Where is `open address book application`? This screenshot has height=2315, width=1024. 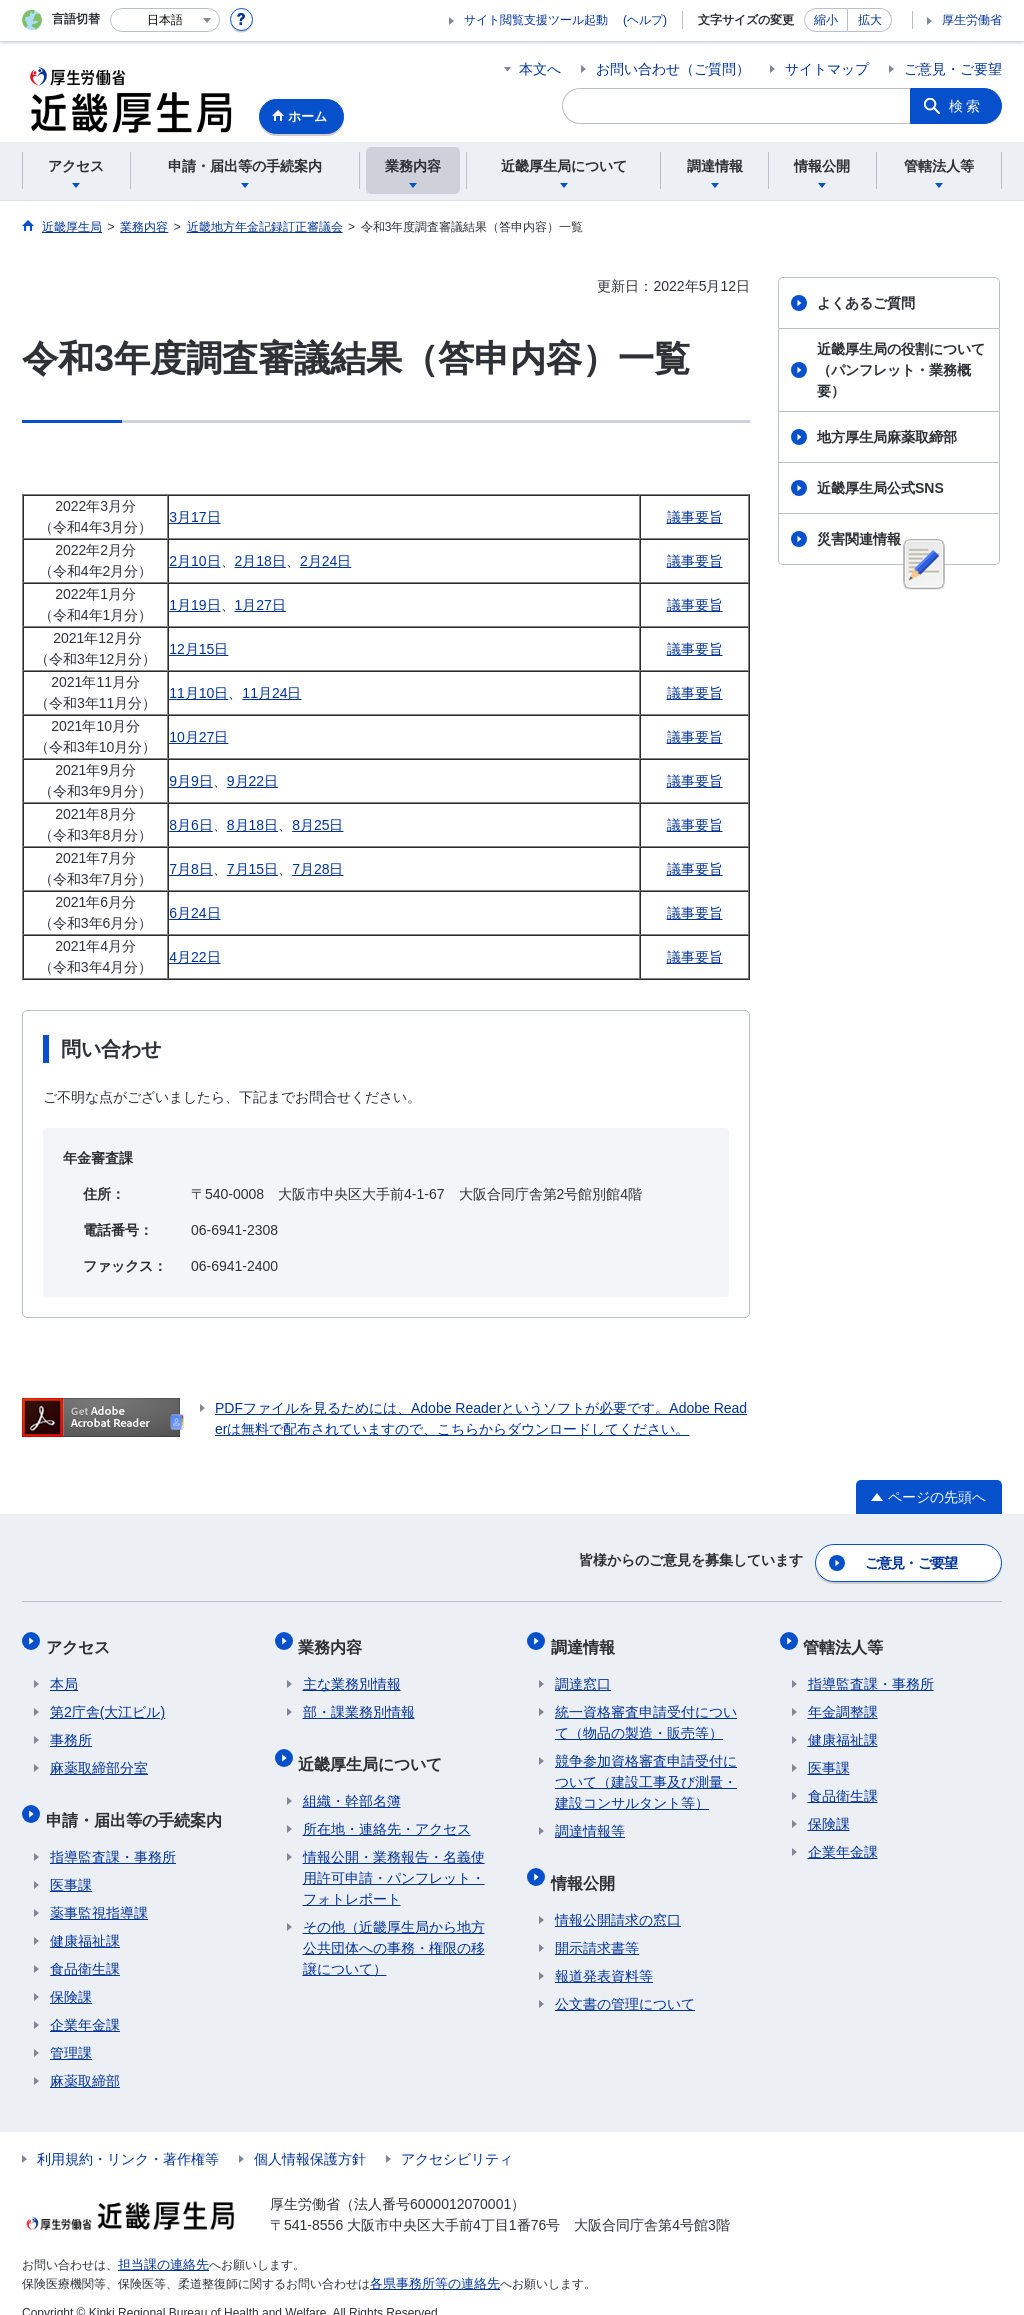
open address book application is located at coordinates (177, 1422).